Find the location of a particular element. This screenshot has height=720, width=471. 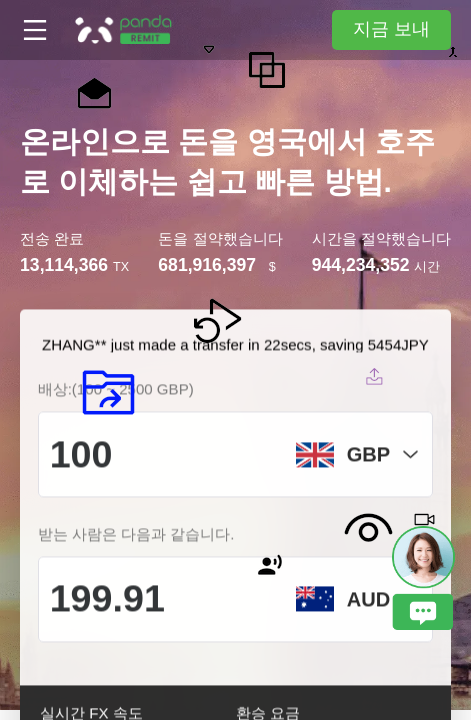

open a linked or shortcut folder is located at coordinates (108, 392).